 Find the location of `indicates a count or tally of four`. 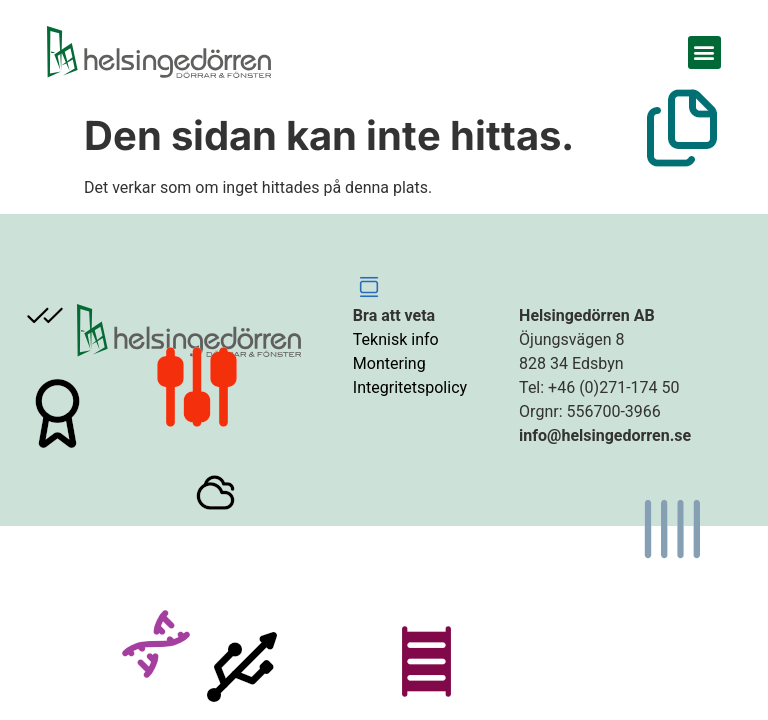

indicates a count or tally of four is located at coordinates (674, 529).